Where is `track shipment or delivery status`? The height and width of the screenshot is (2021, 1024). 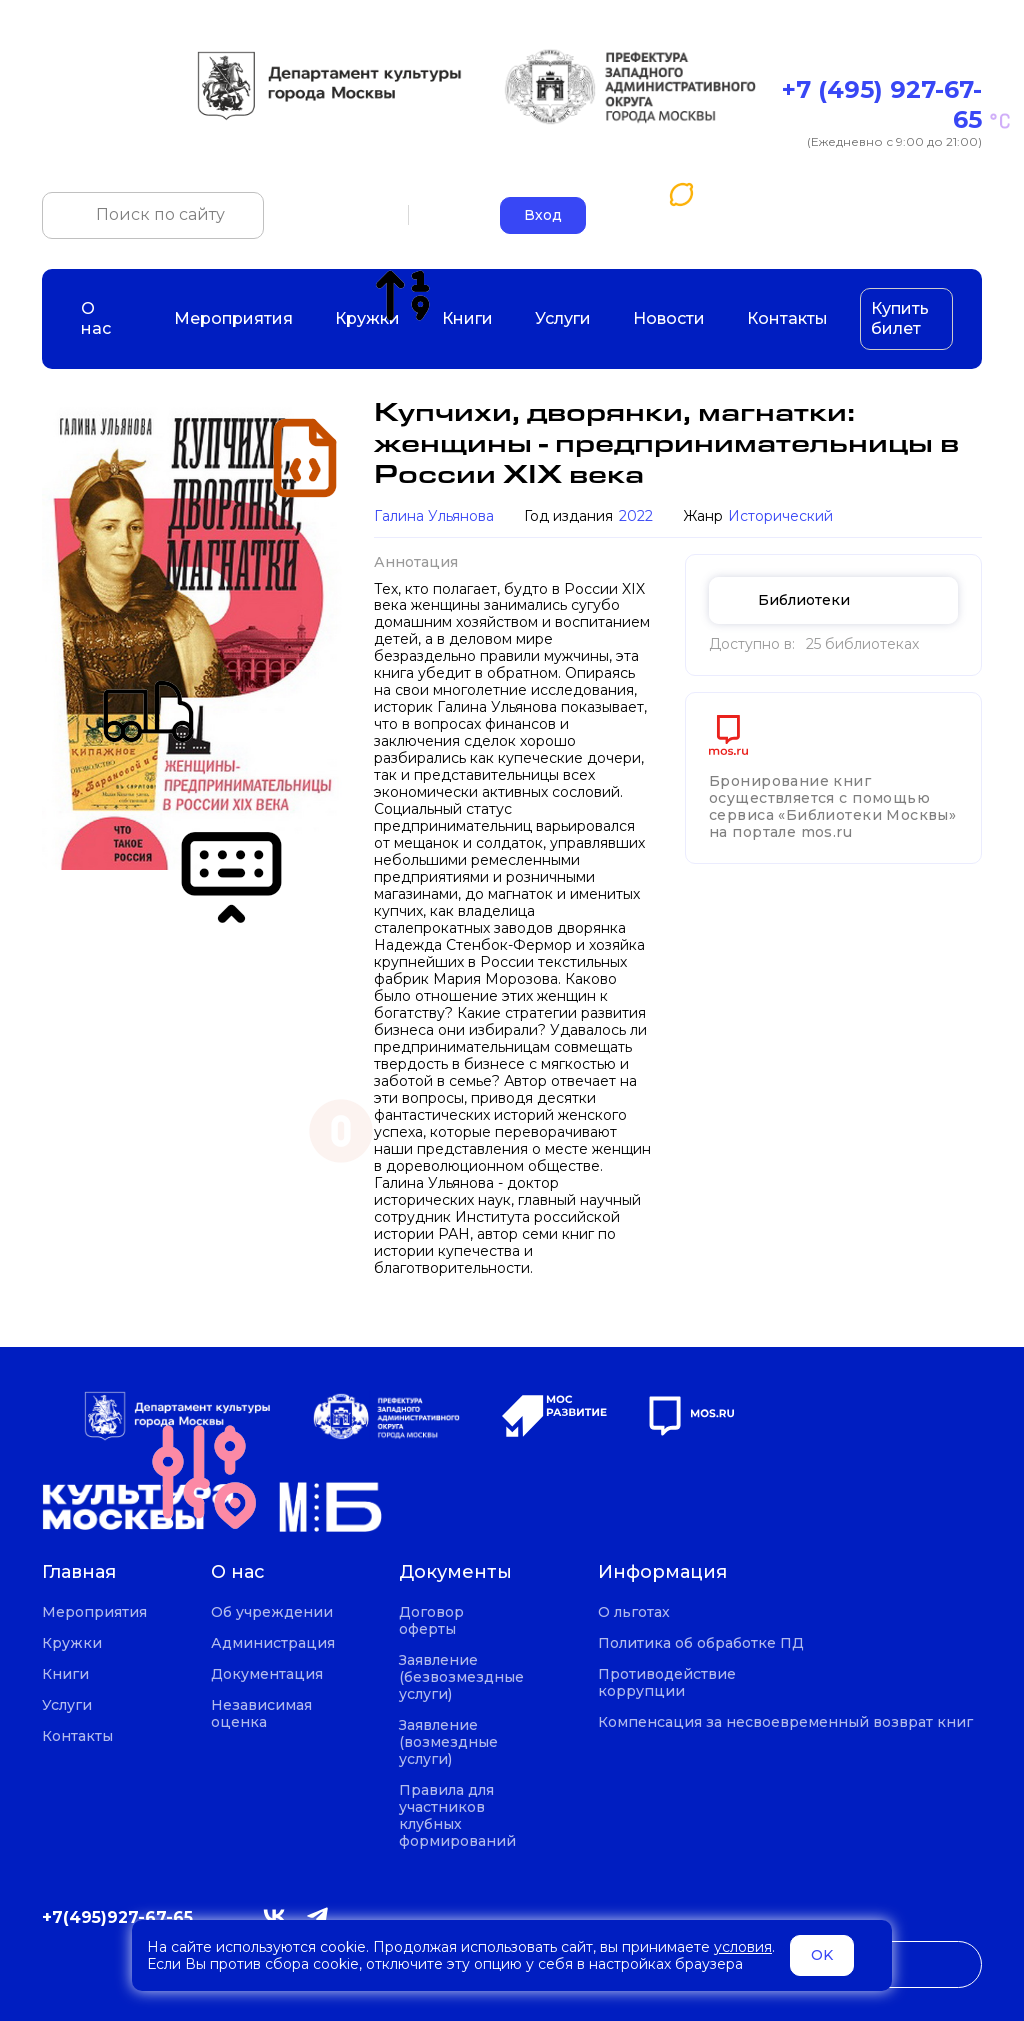
track shipment or delivery status is located at coordinates (148, 711).